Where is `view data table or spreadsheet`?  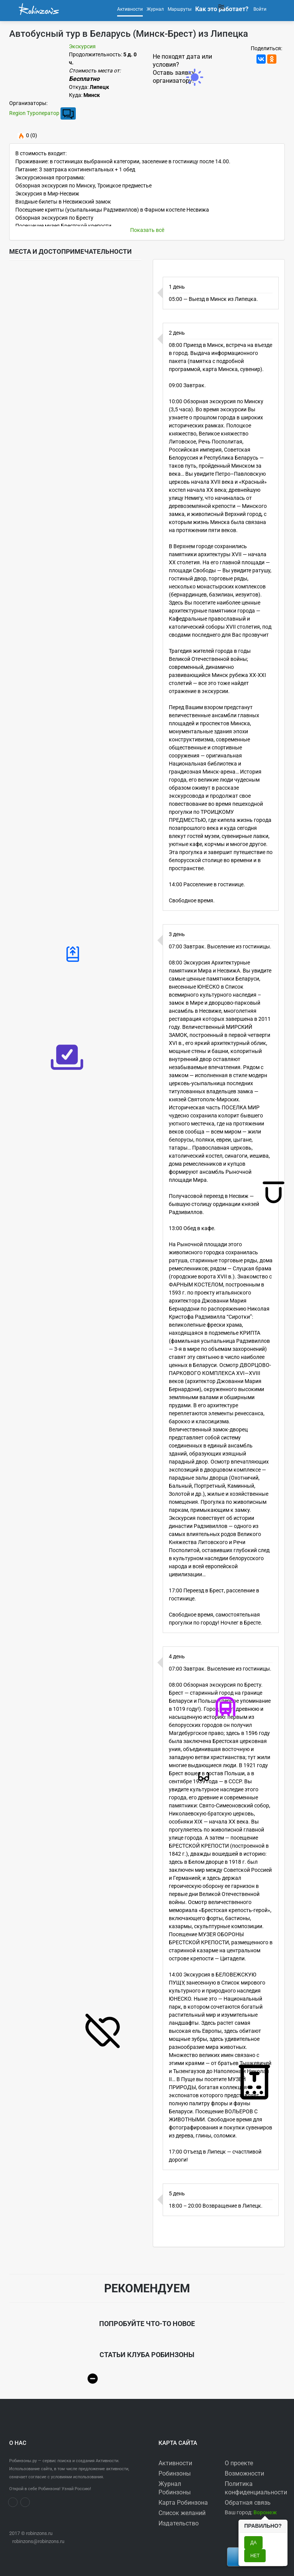 view data table or spreadsheet is located at coordinates (254, 2082).